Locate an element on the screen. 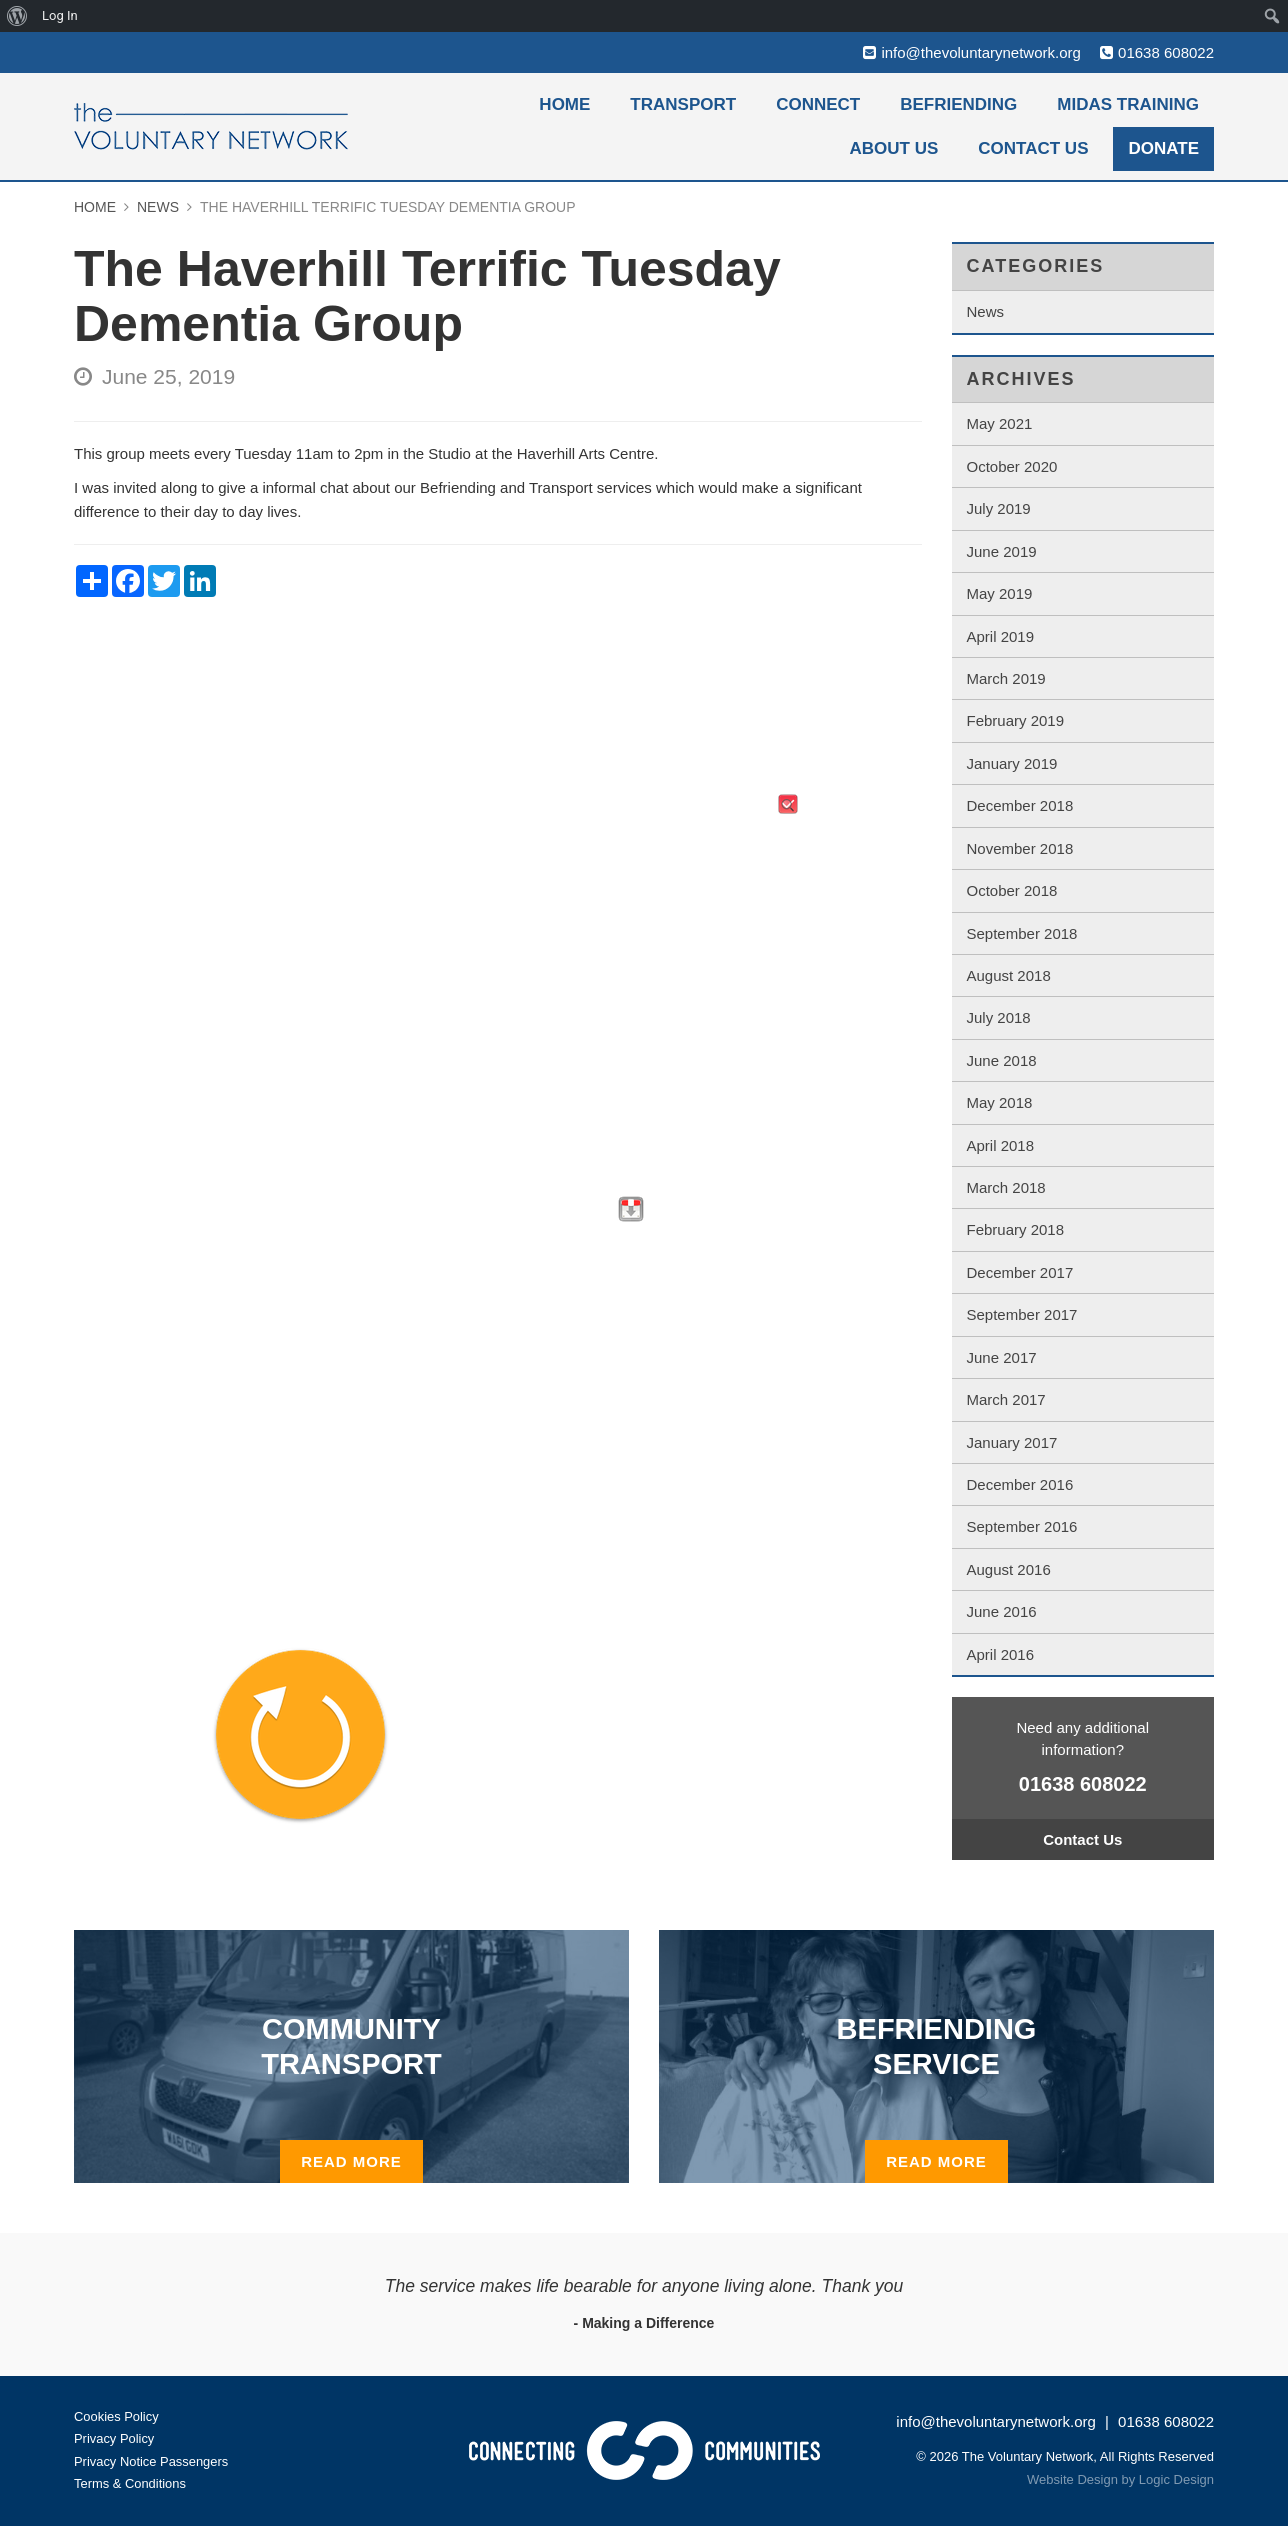  open transmission bittorrent client is located at coordinates (631, 1209).